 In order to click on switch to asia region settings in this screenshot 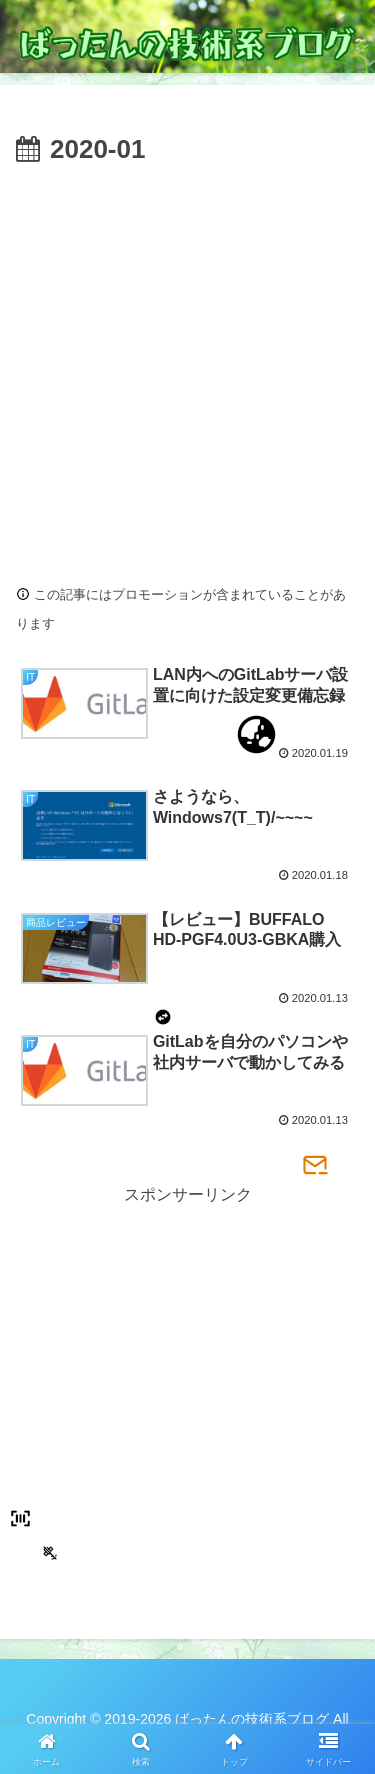, I will do `click(256, 734)`.